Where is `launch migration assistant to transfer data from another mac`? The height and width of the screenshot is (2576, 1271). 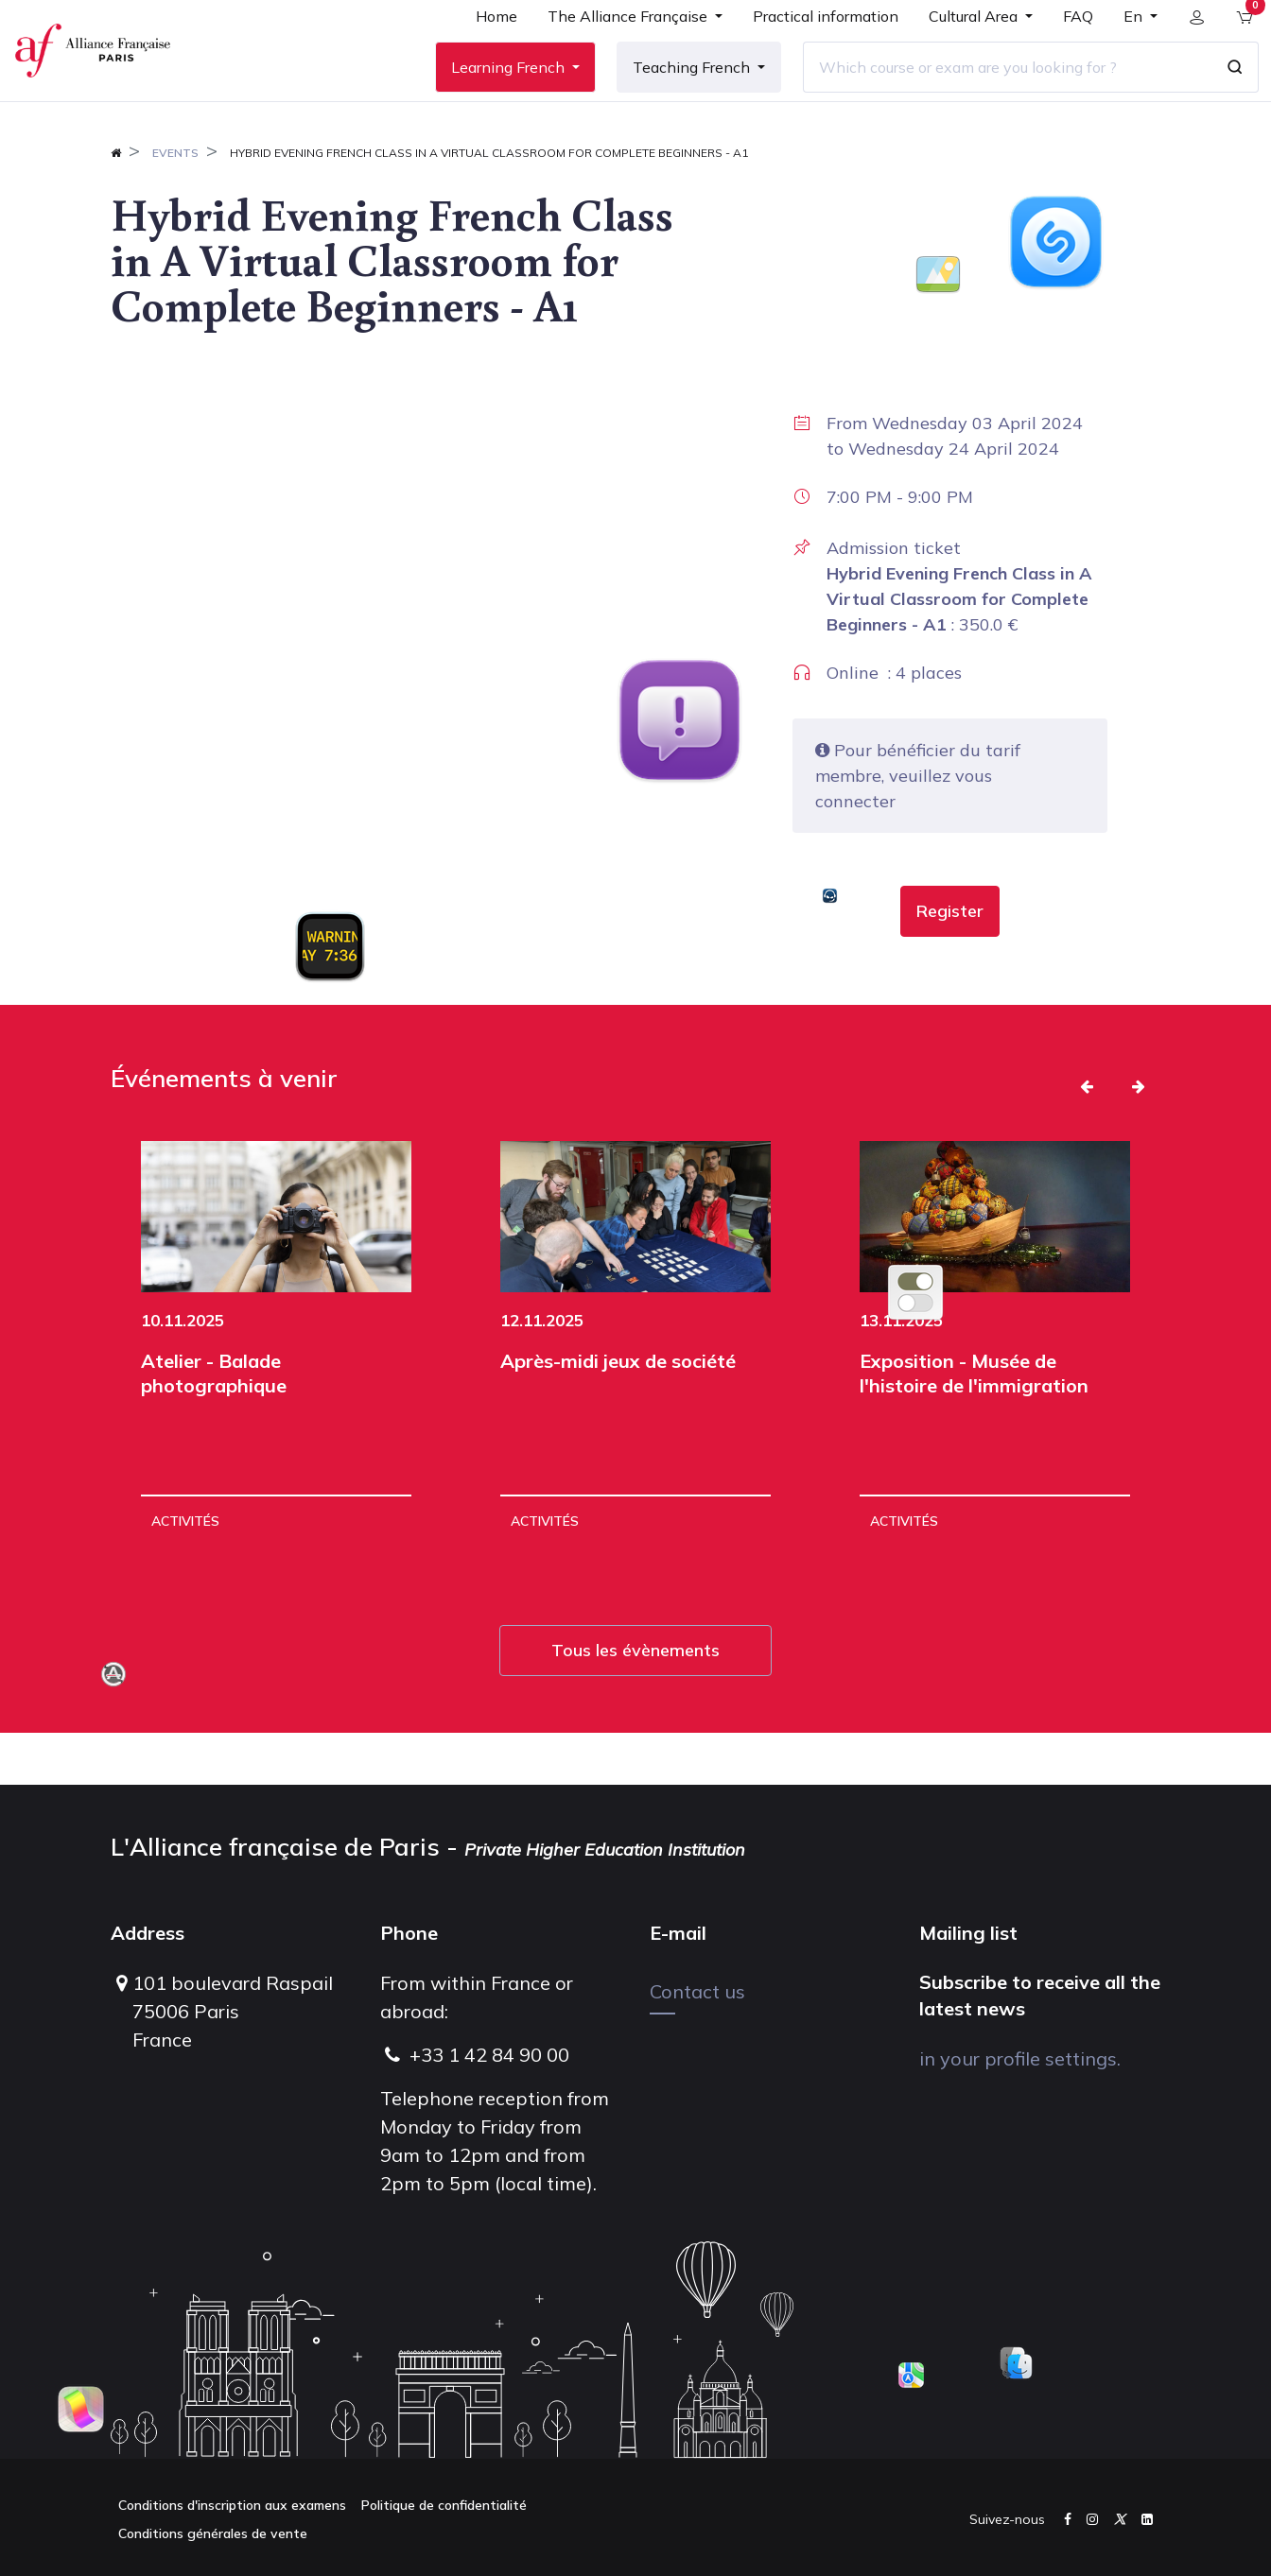 launch migration assistant to transfer data from another mac is located at coordinates (1016, 2362).